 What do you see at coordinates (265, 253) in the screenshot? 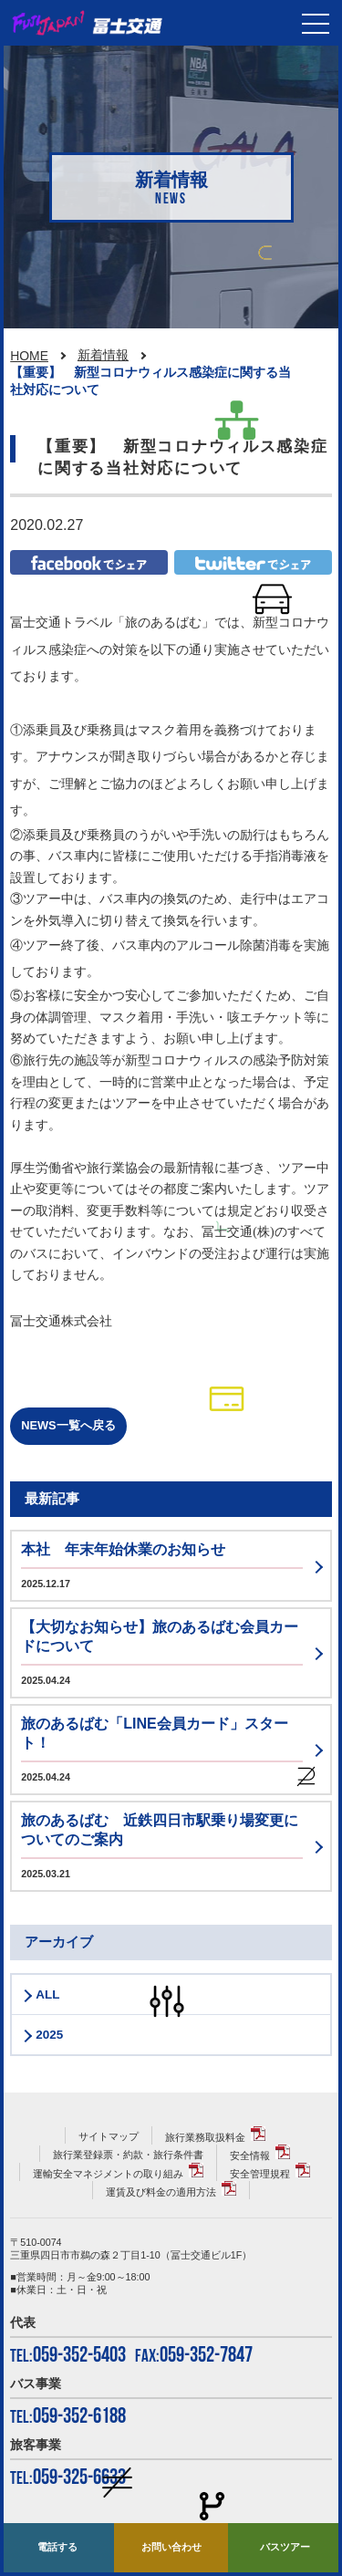
I see `indicates a proper subset relationship in mathematical notation` at bounding box center [265, 253].